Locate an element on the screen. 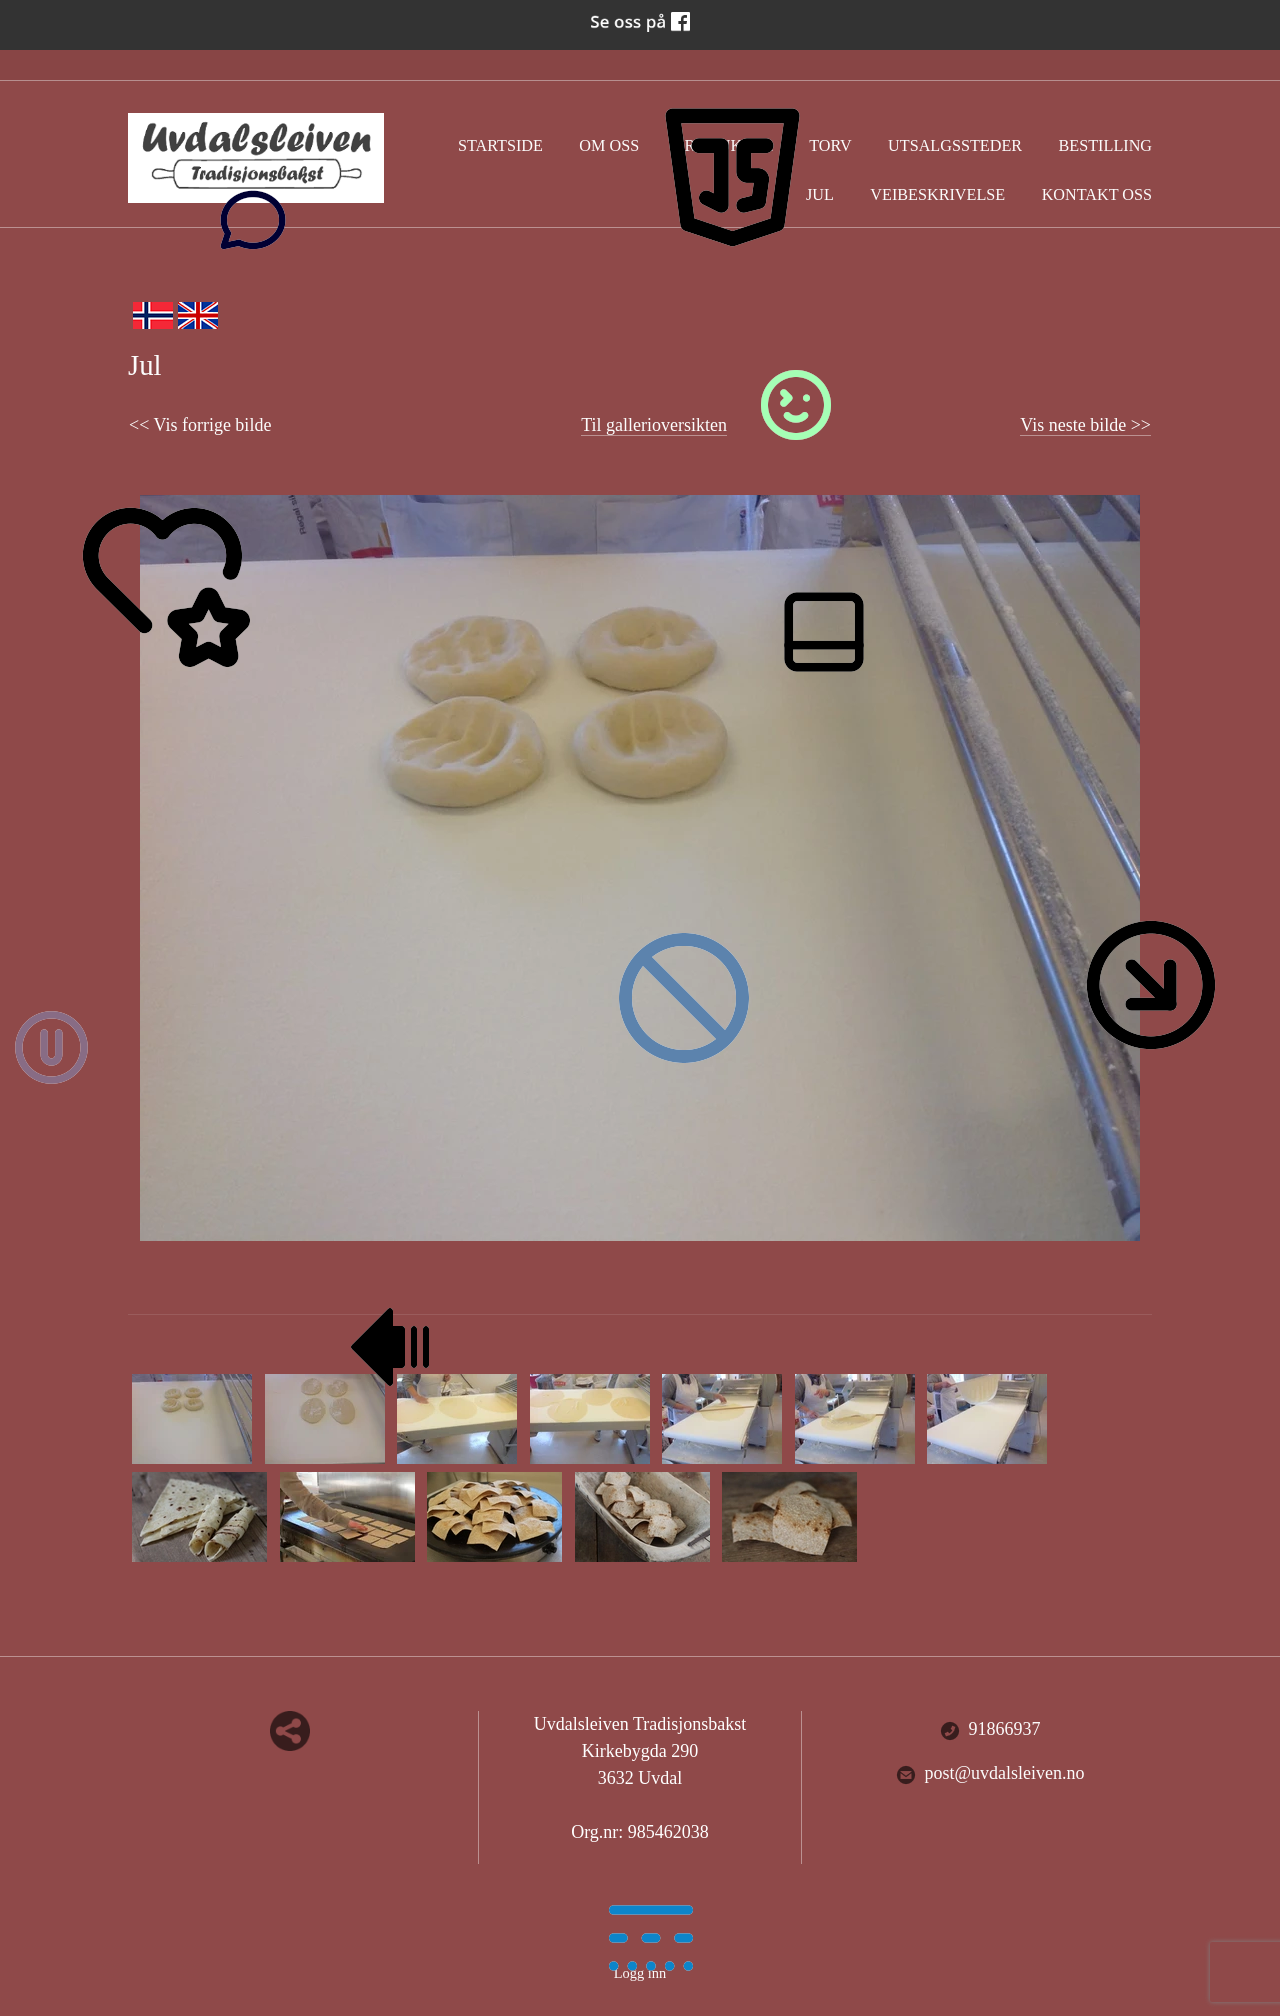  indicates javascript code or file type is located at coordinates (732, 175).